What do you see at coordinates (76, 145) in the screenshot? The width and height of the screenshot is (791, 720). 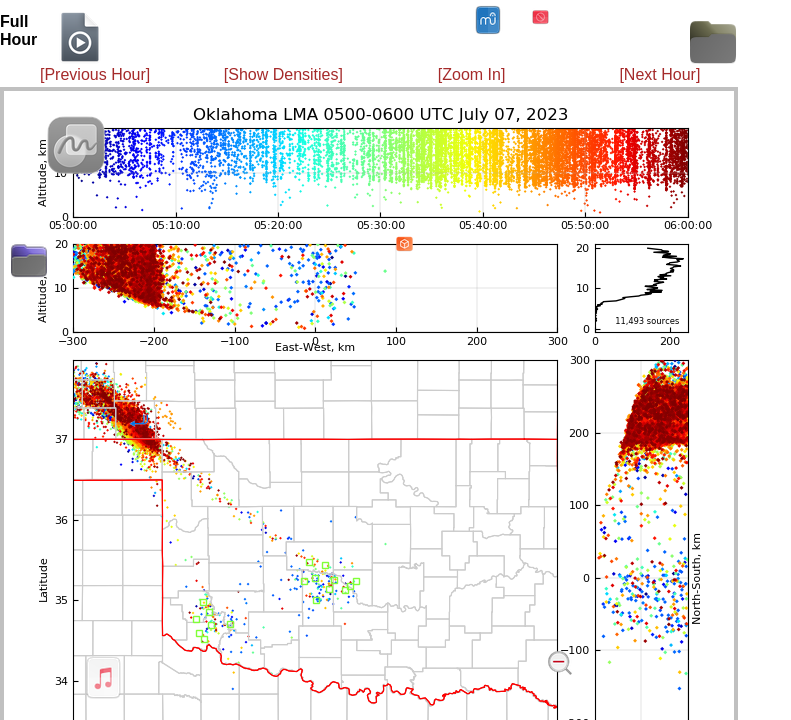 I see `open freeform app for brainstorming and sketching` at bounding box center [76, 145].